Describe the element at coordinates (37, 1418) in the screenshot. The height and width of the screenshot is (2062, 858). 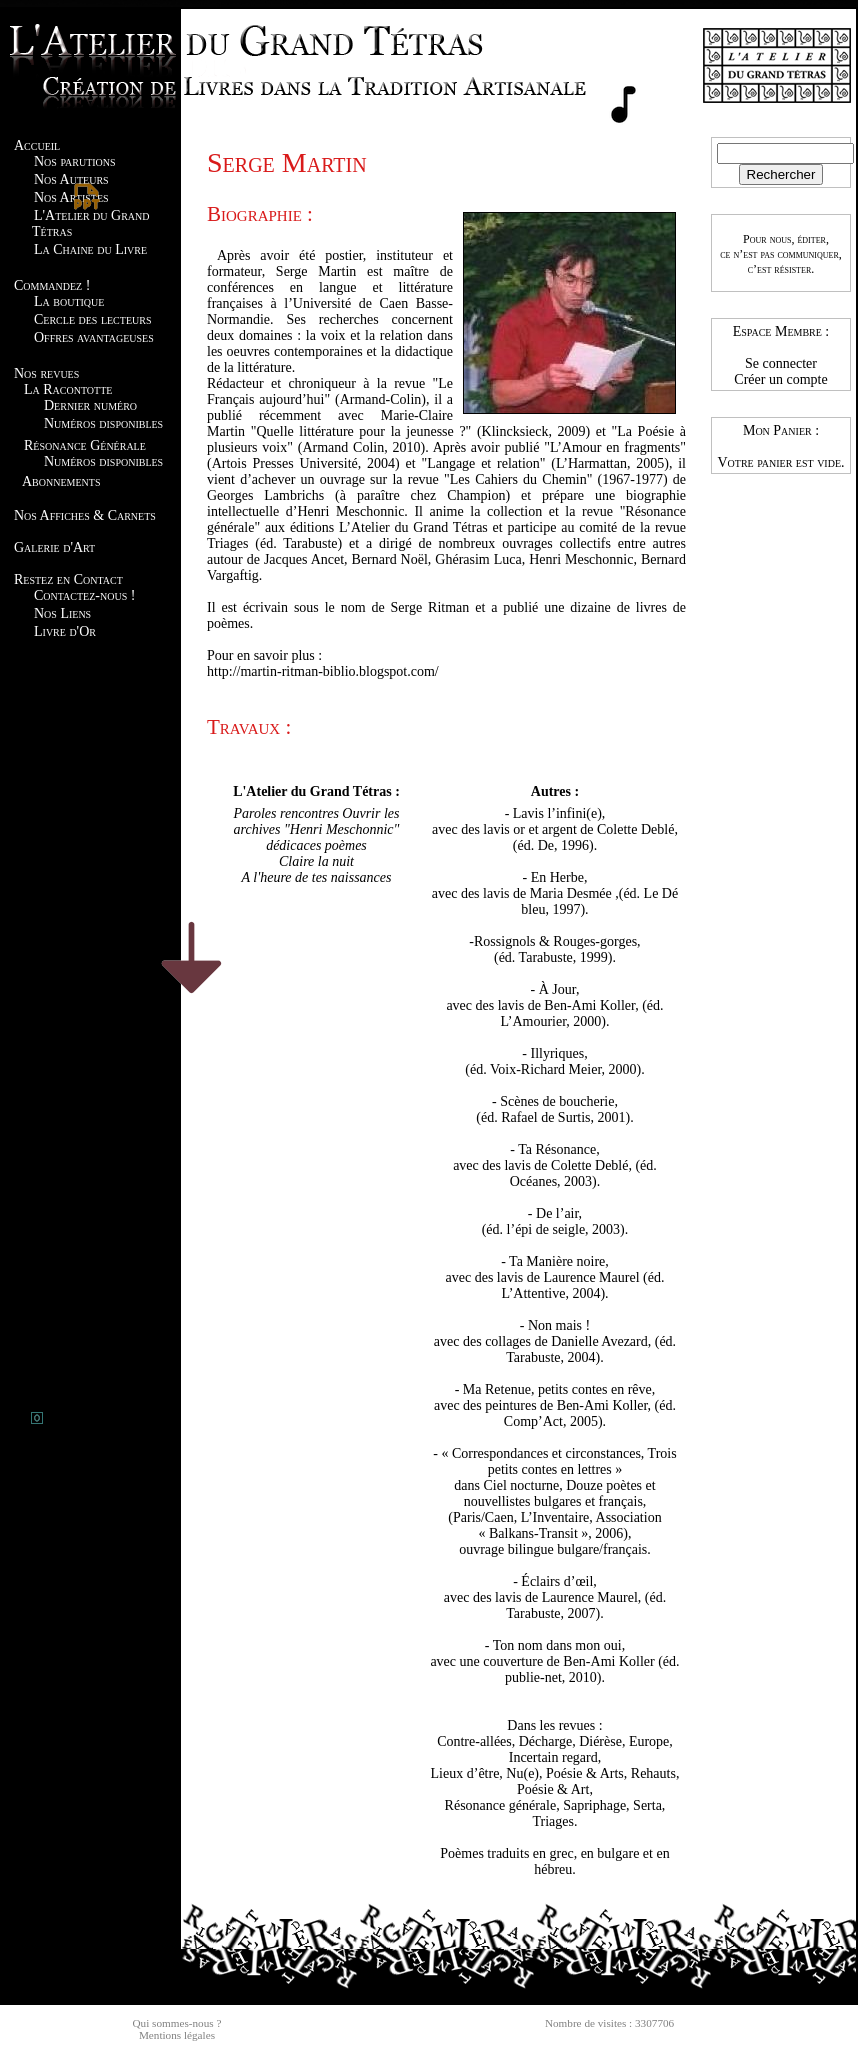
I see `indicates zero or no items` at that location.